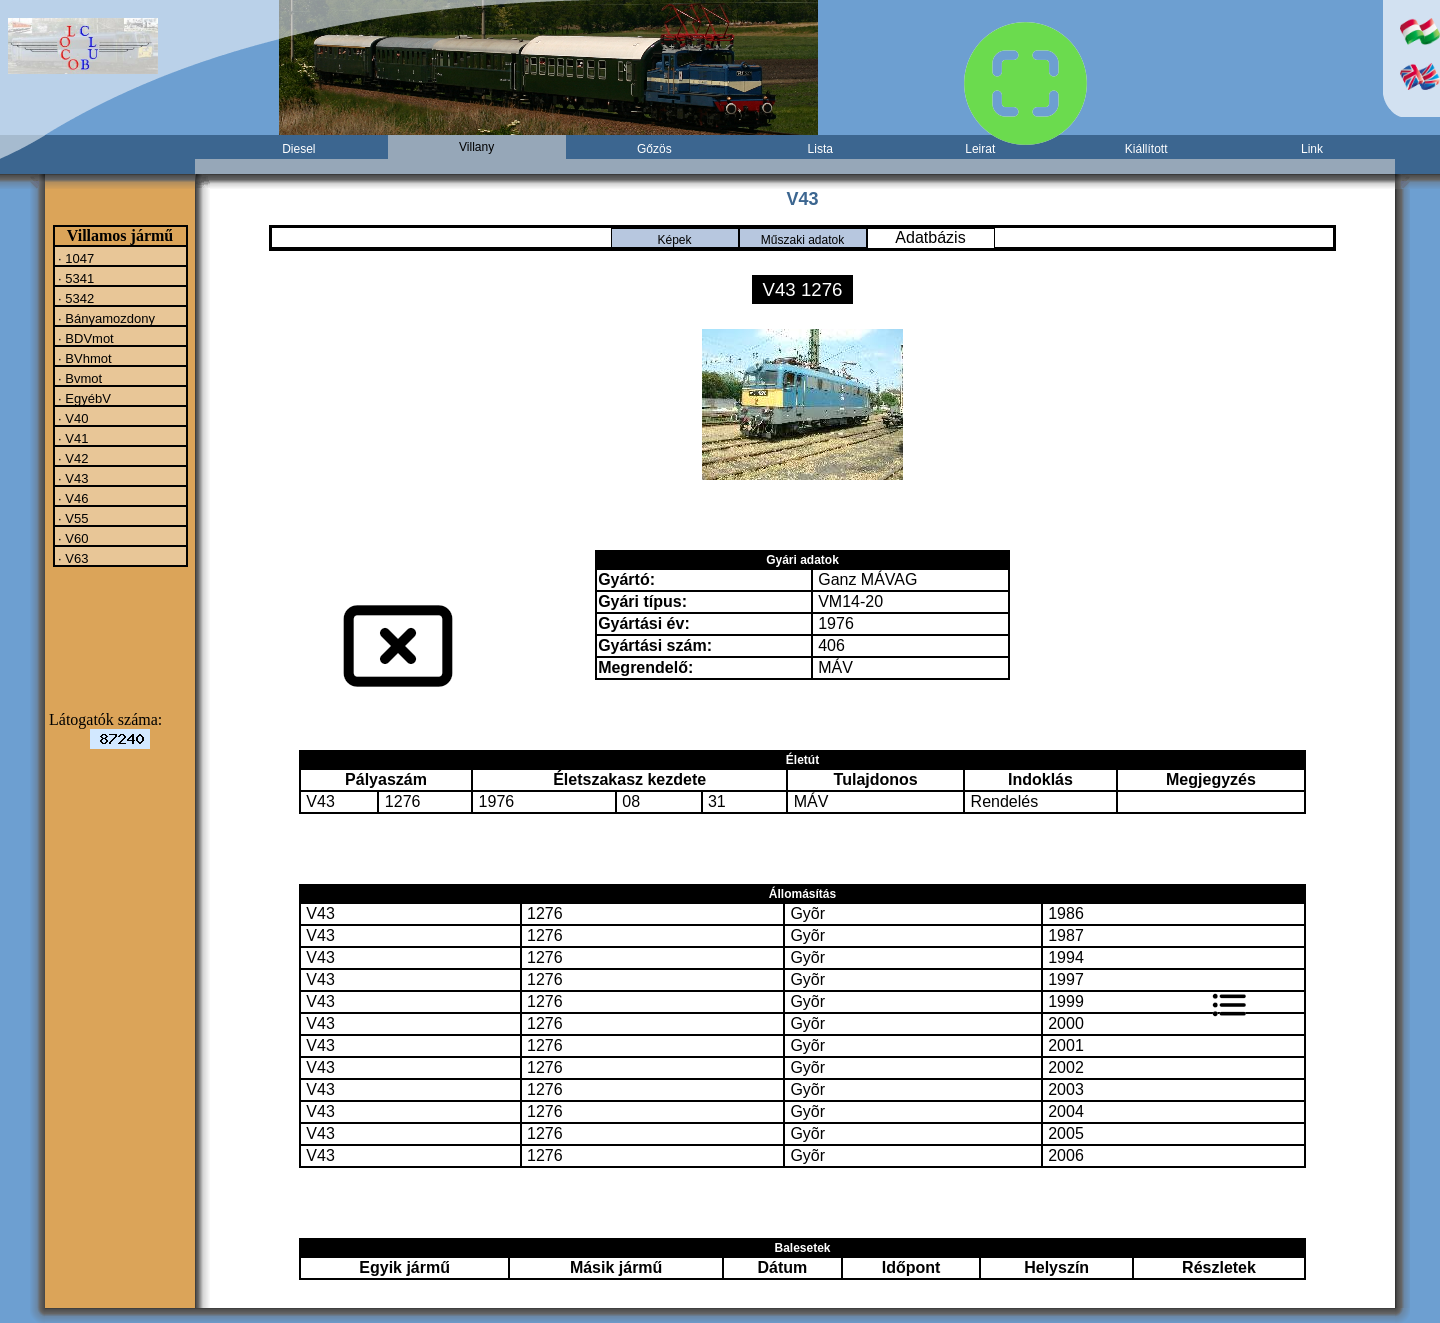 This screenshot has height=1323, width=1440. Describe the element at coordinates (1025, 83) in the screenshot. I see `tap to scan a QR code or barcode` at that location.